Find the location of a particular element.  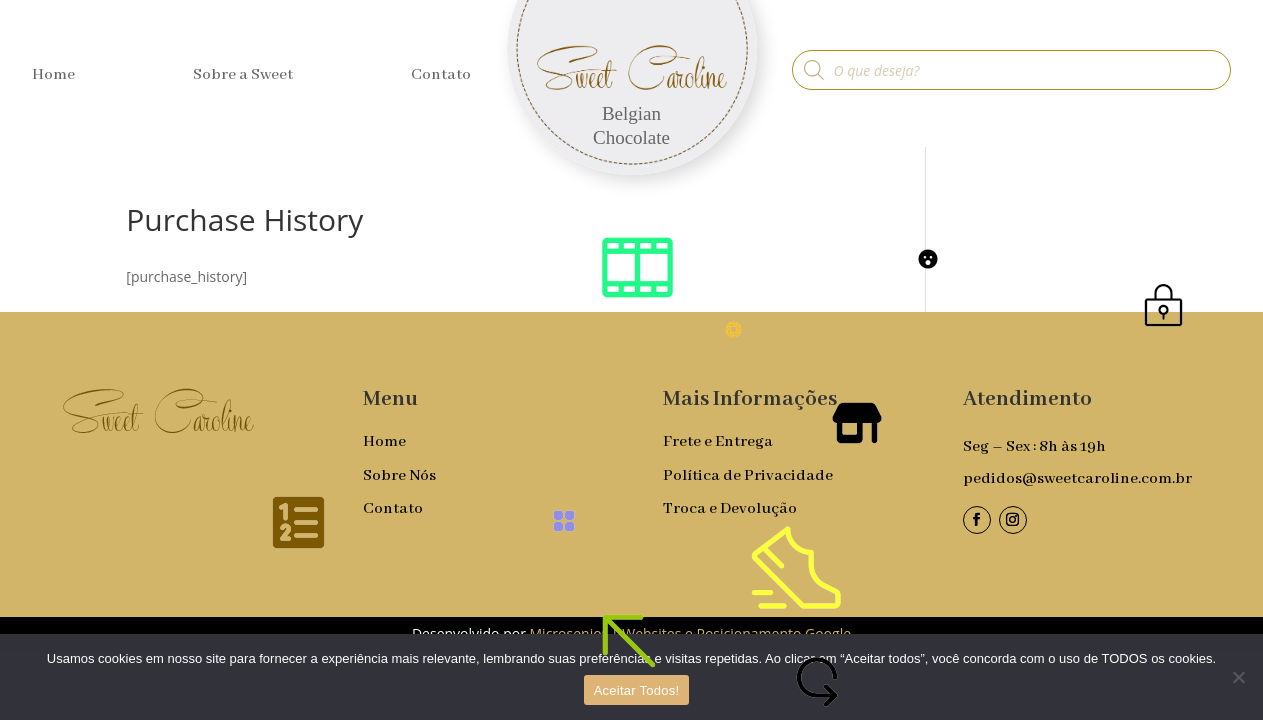

indicates a surprise or unexpected event notification is located at coordinates (928, 259).